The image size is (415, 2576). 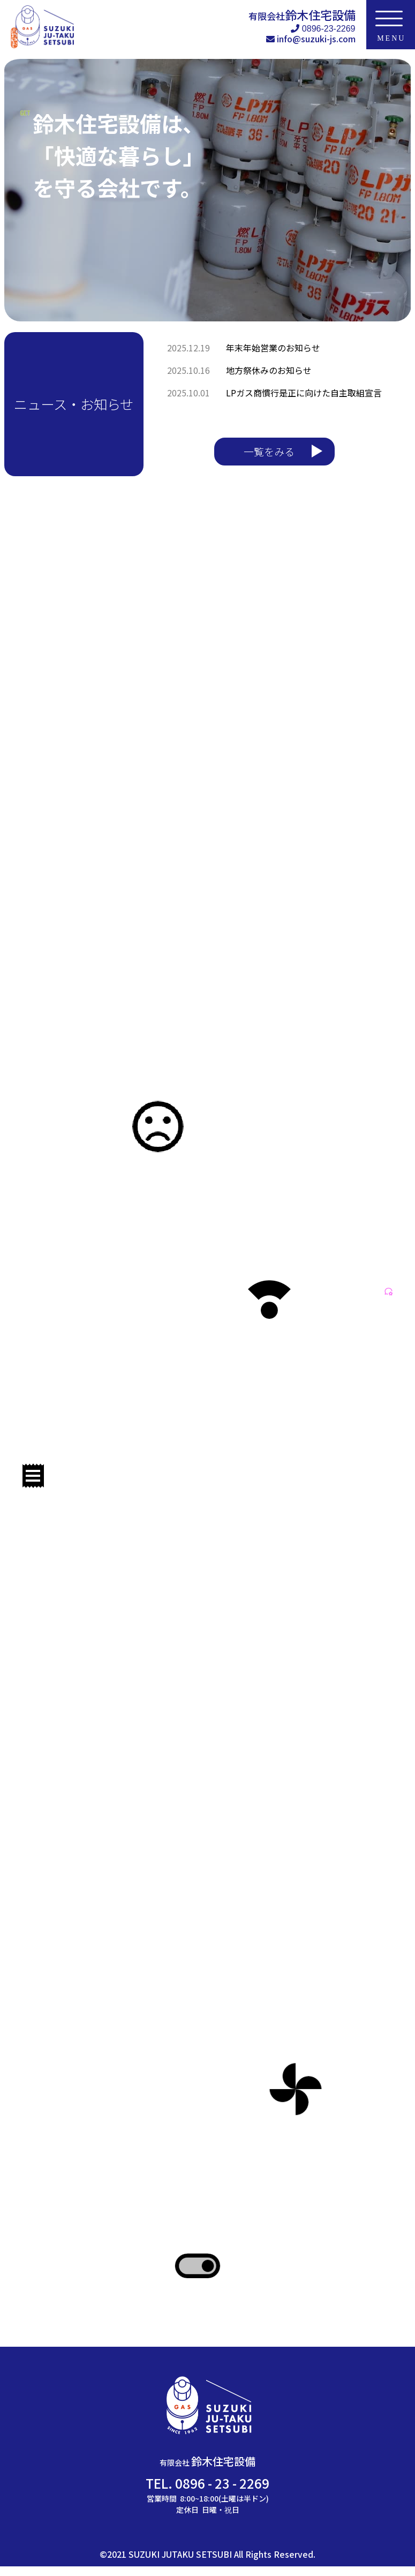 I want to click on toggle switch in the on/enabled state, so click(x=198, y=2266).